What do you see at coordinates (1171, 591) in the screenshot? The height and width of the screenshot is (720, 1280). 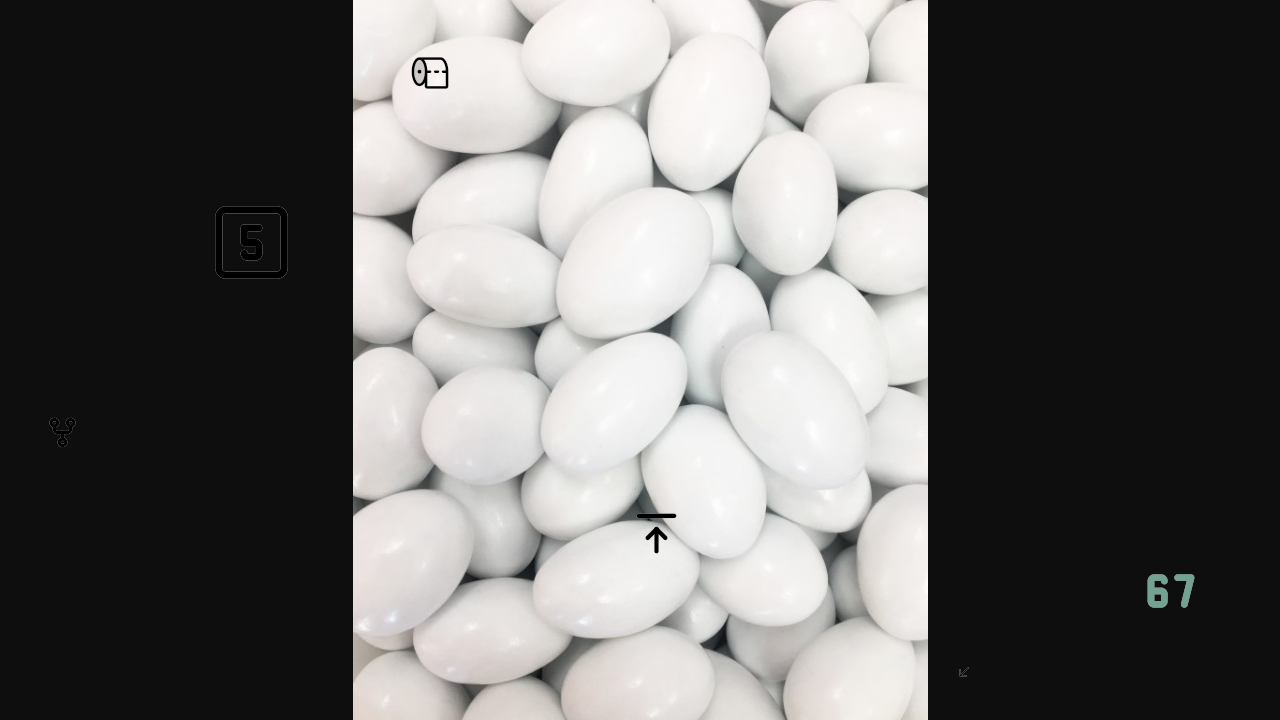 I see `displays the number 67 as a label or identifier` at bounding box center [1171, 591].